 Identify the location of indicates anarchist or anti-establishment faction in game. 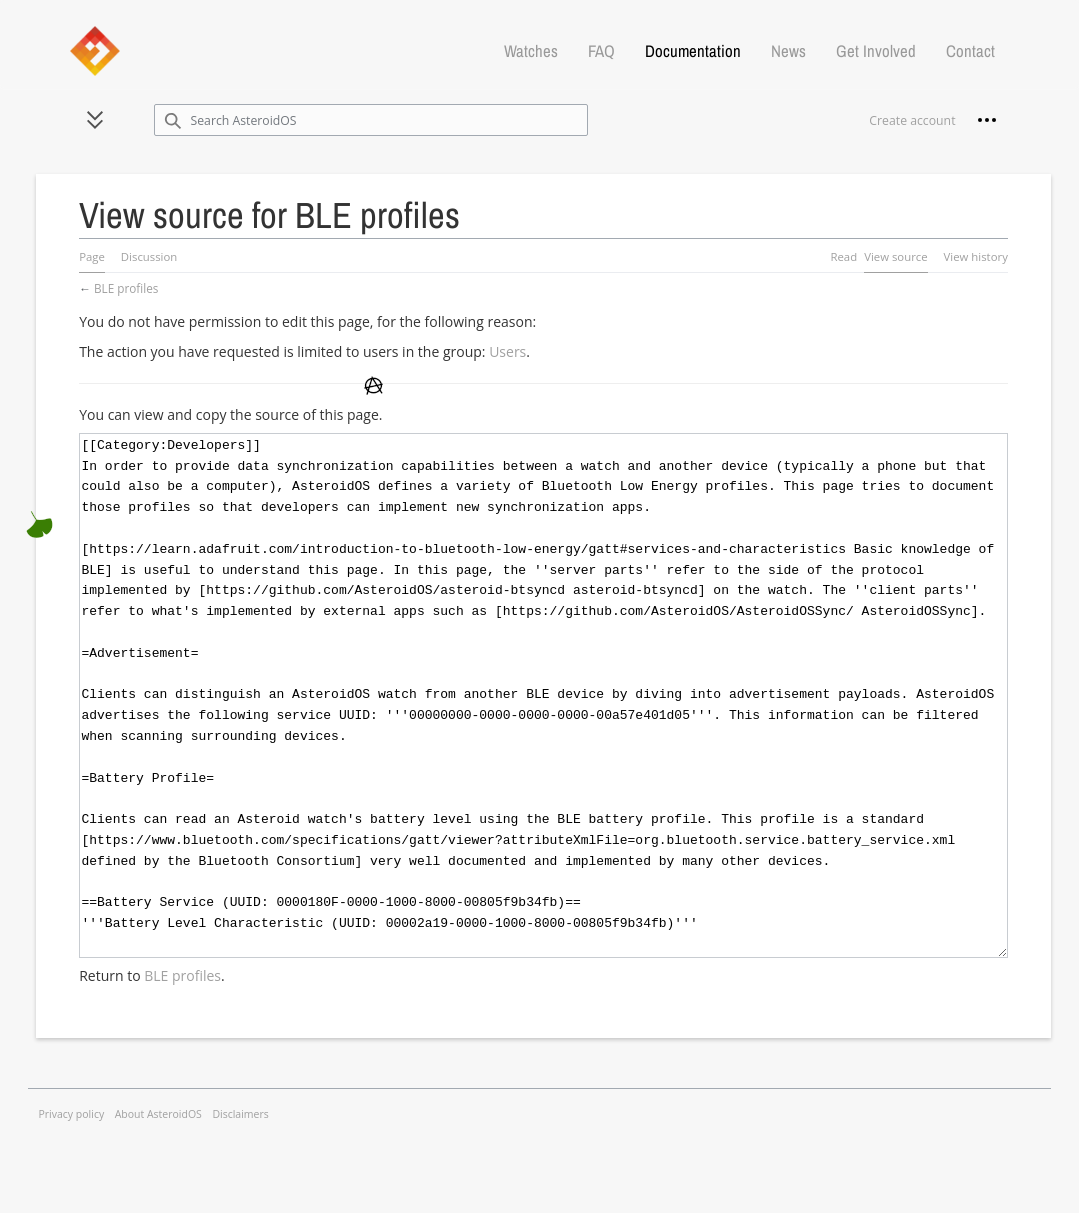
(373, 385).